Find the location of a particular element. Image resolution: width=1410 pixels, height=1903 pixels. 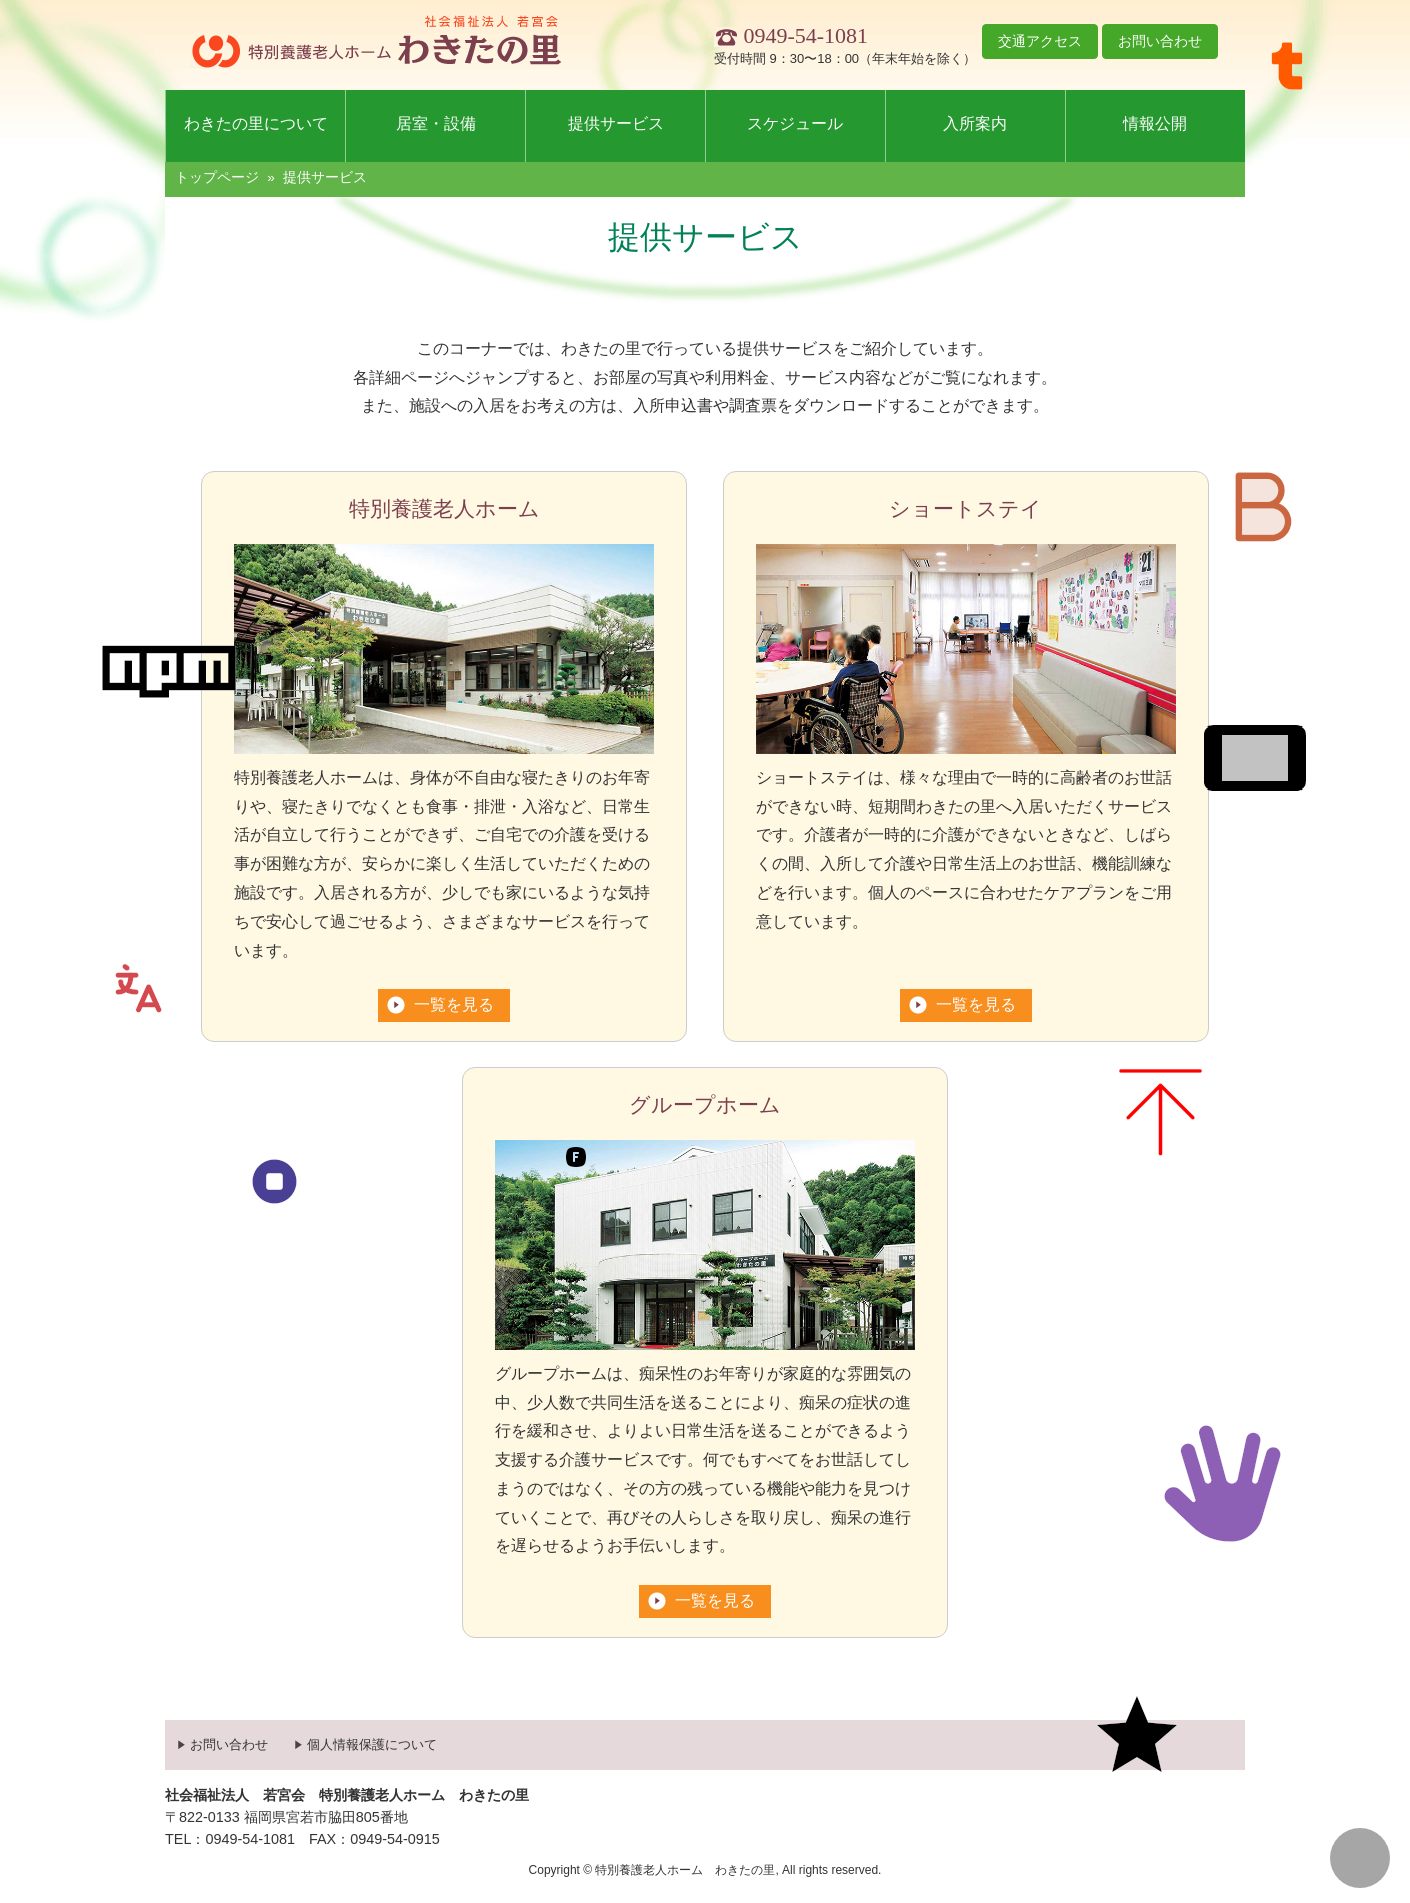

switch to landscape orientation is located at coordinates (1255, 758).